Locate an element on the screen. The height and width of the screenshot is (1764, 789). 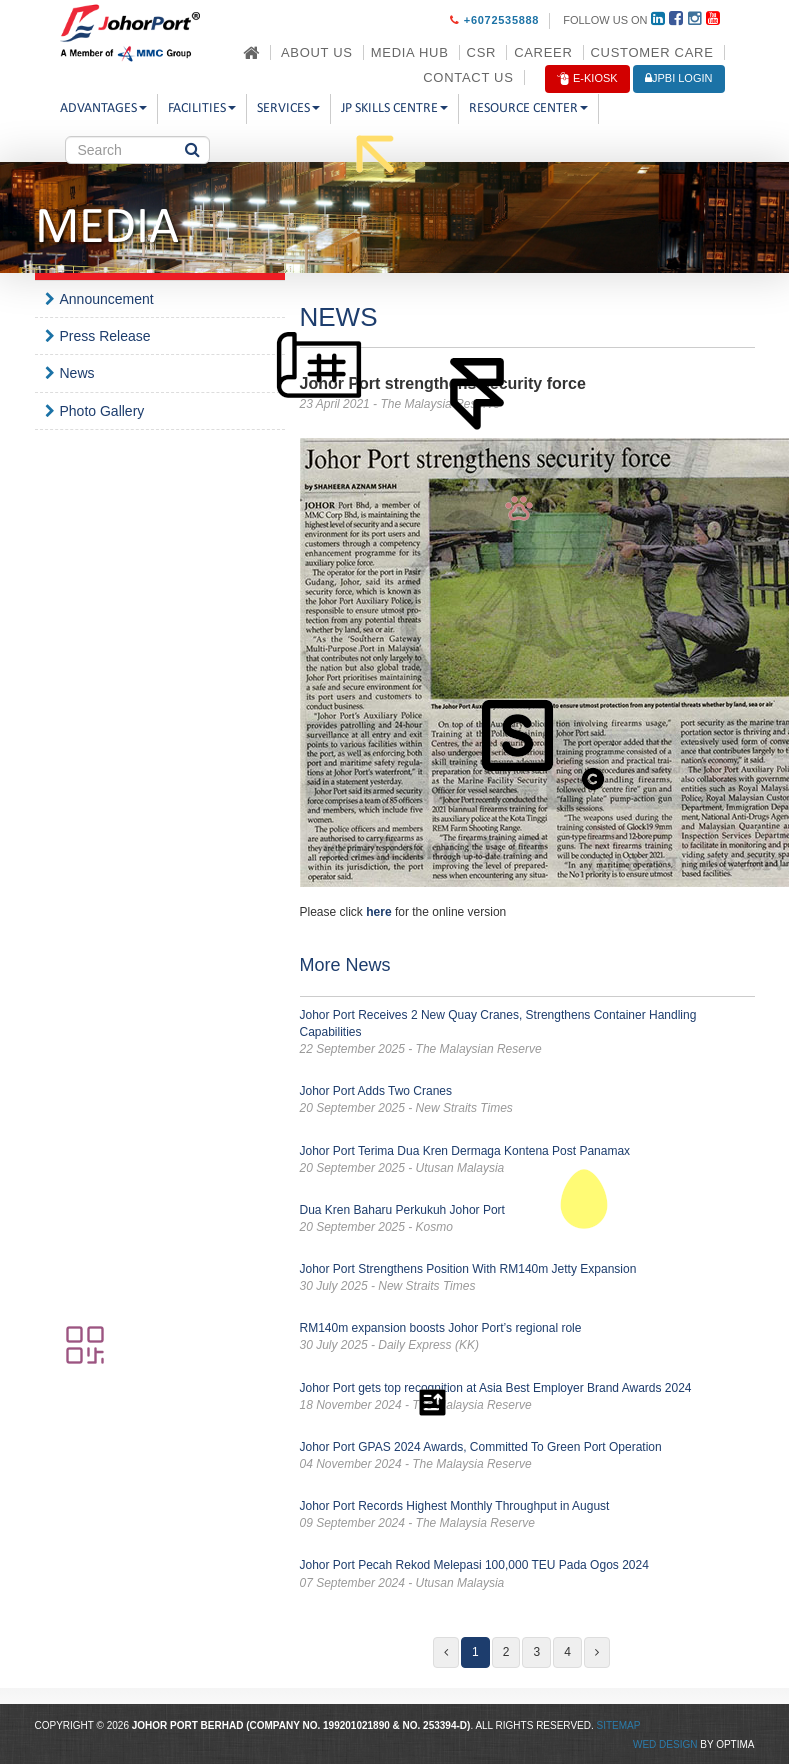
access Stripe payment settings is located at coordinates (517, 735).